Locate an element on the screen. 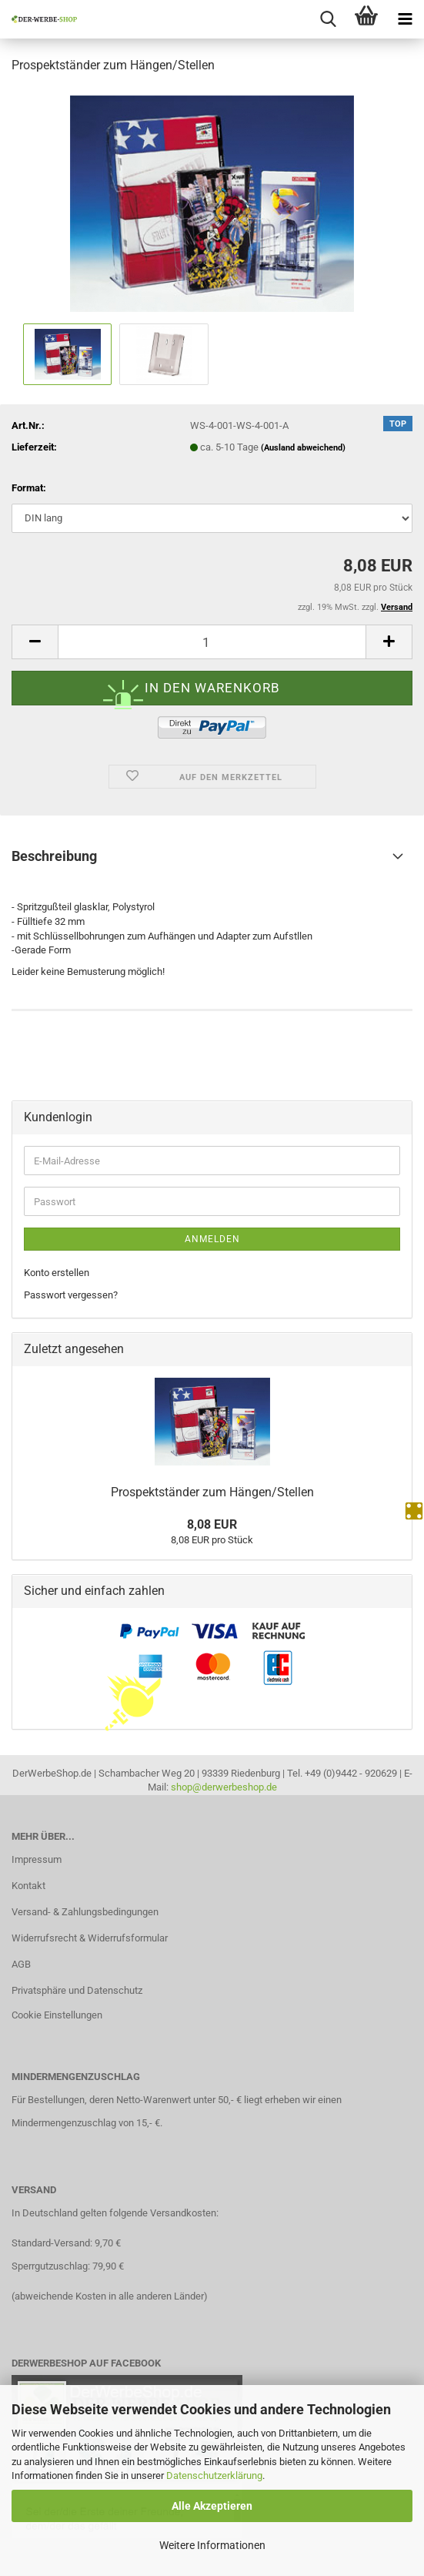  indicates an active alert or emergency notification is located at coordinates (123, 695).